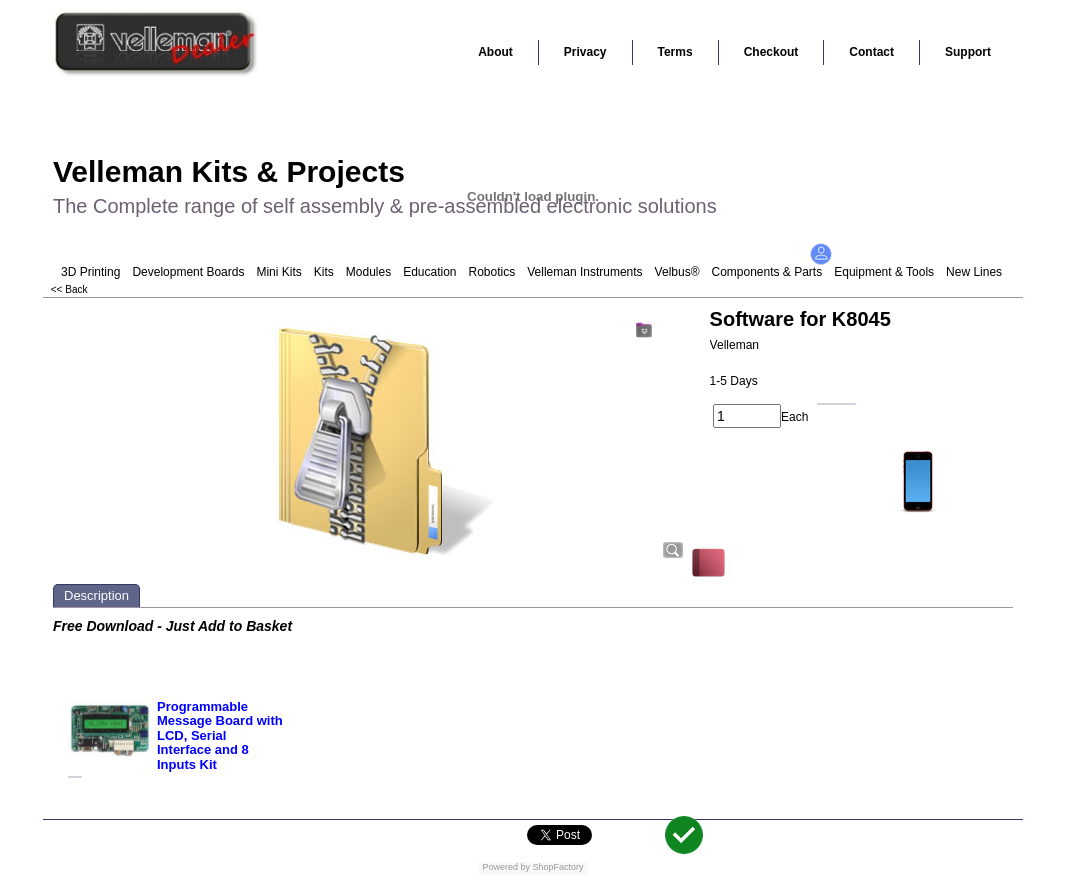 The image size is (1066, 885). What do you see at coordinates (918, 482) in the screenshot?
I see `manage connected iPhone 5c device` at bounding box center [918, 482].